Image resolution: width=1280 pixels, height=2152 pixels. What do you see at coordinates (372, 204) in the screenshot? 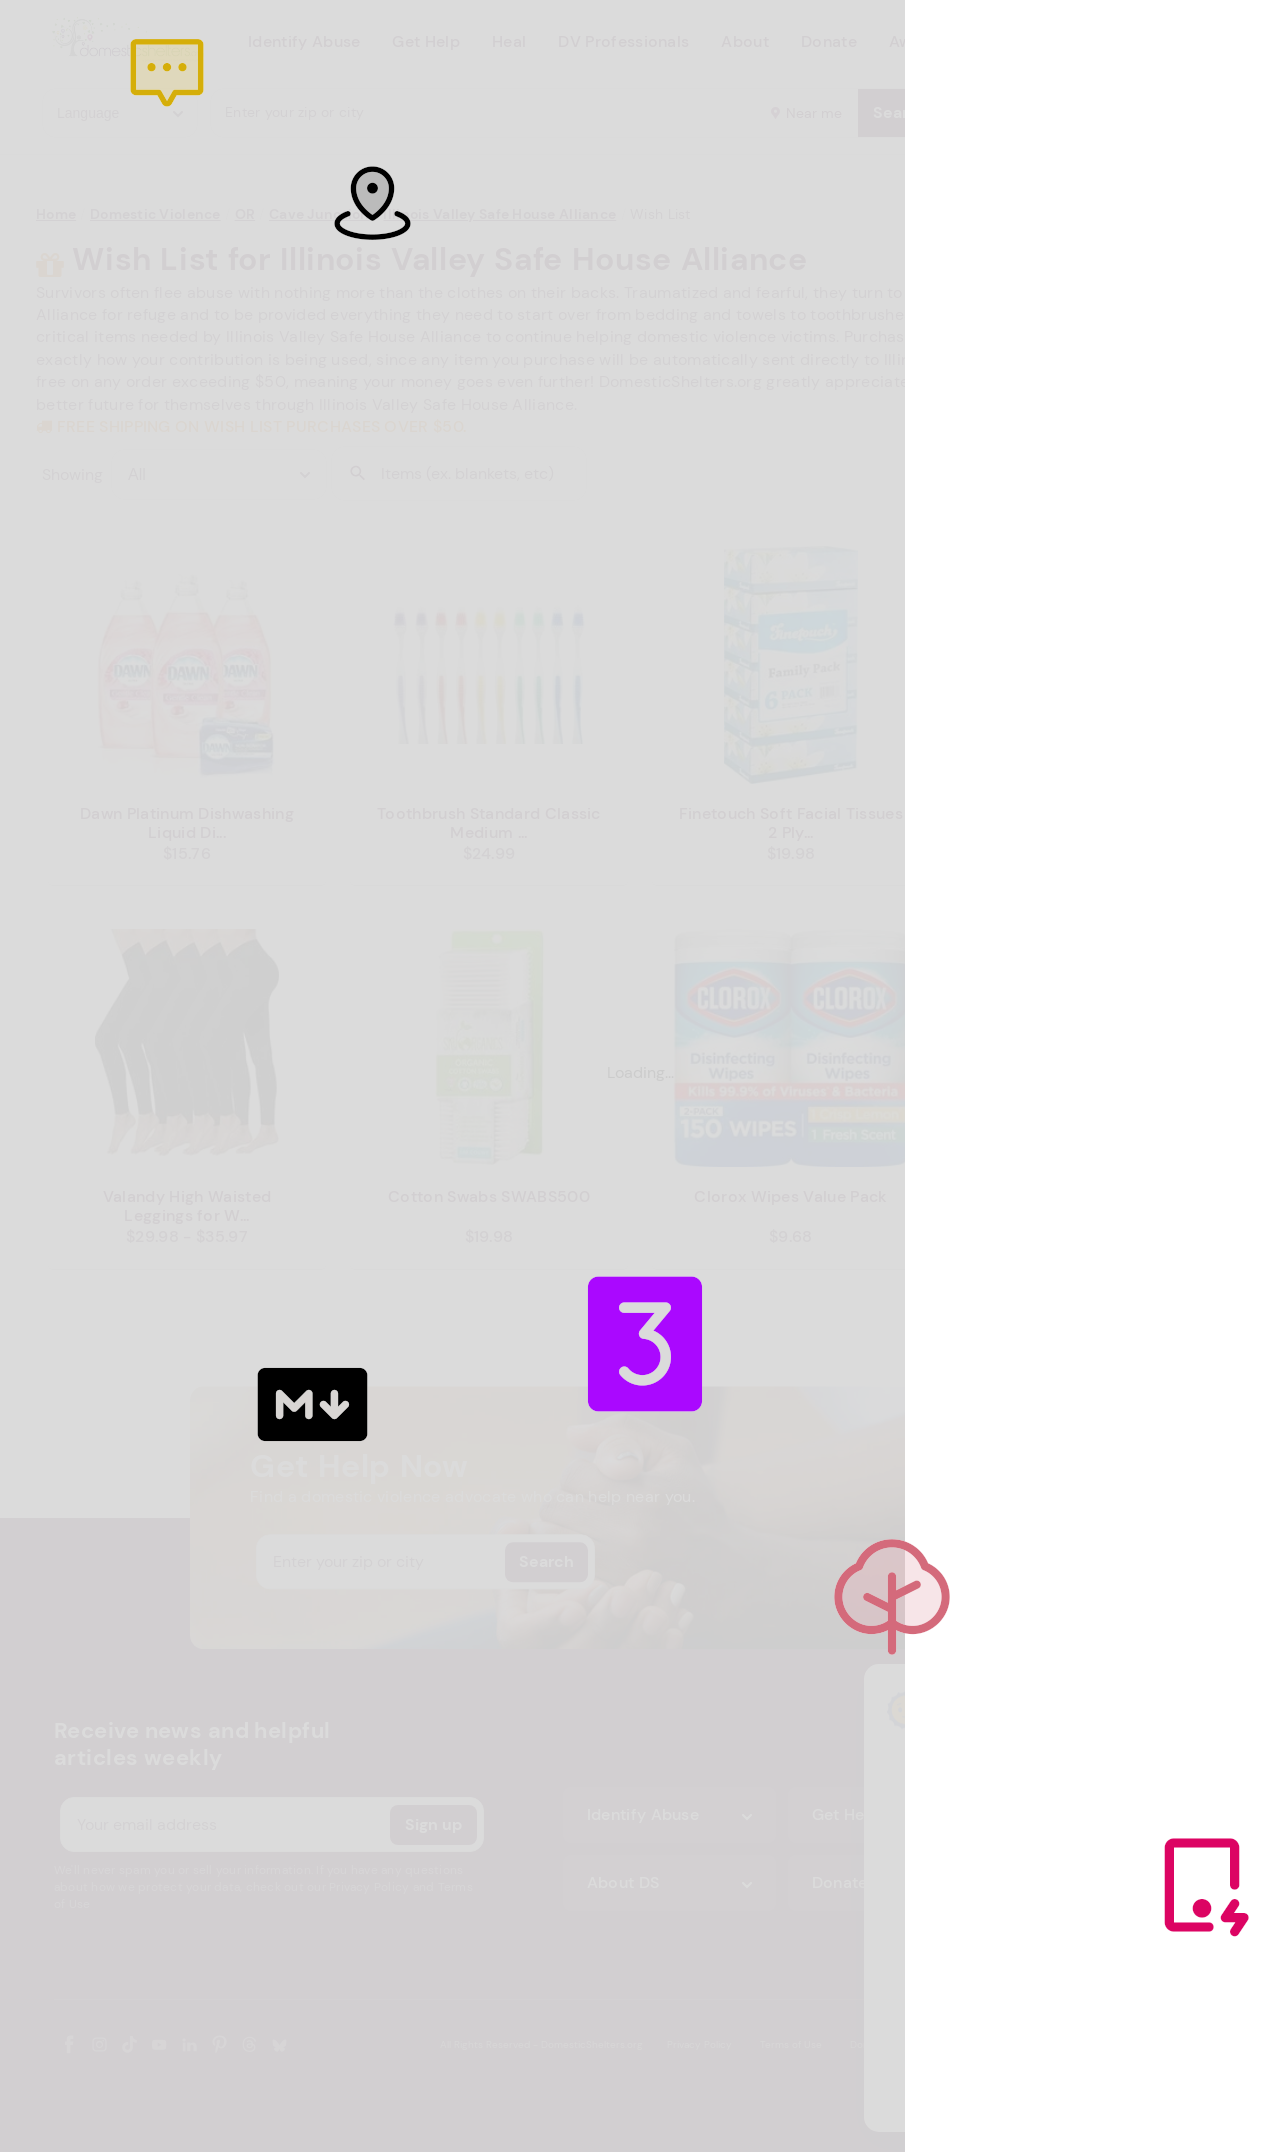
I see `view location area or region on map` at bounding box center [372, 204].